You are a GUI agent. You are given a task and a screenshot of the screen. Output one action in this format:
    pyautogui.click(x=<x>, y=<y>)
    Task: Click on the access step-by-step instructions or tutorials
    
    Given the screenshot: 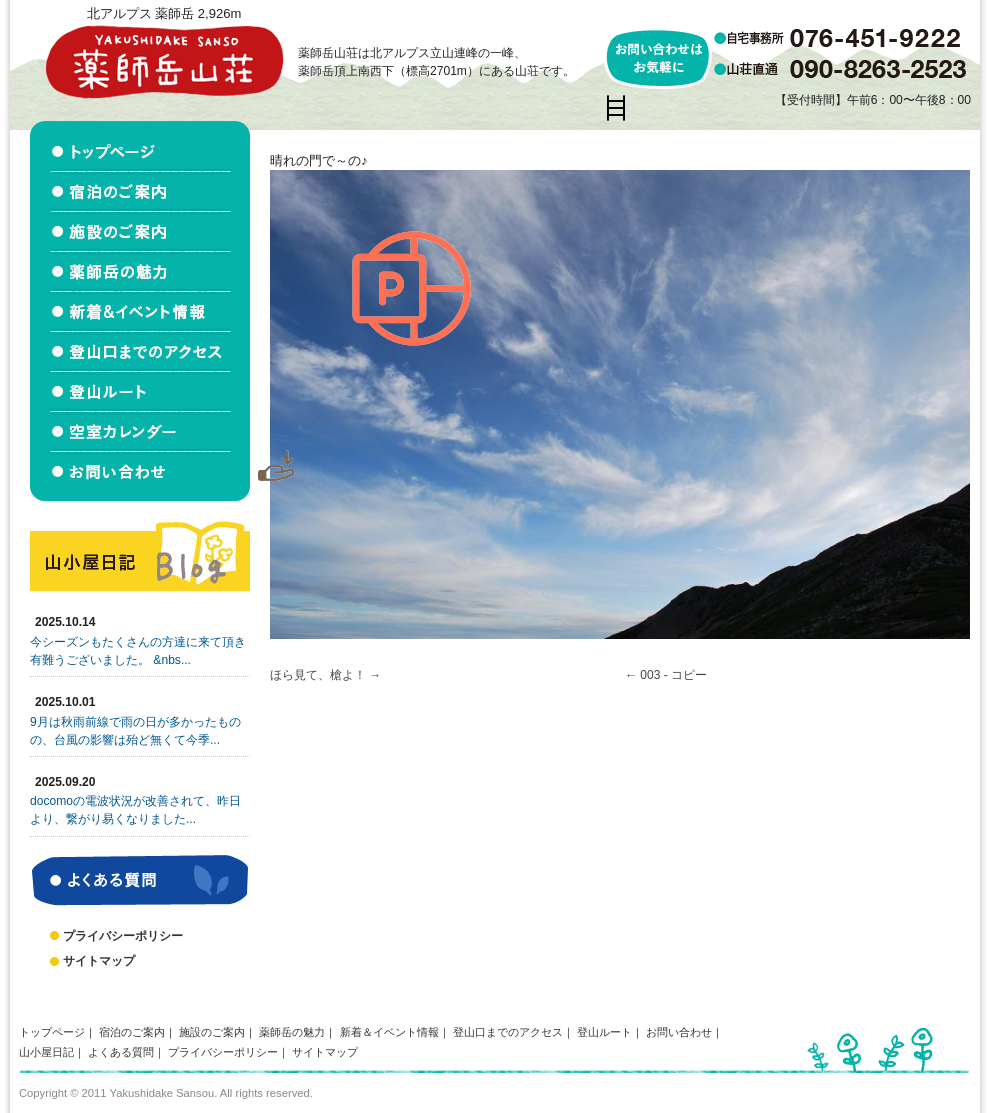 What is the action you would take?
    pyautogui.click(x=616, y=108)
    